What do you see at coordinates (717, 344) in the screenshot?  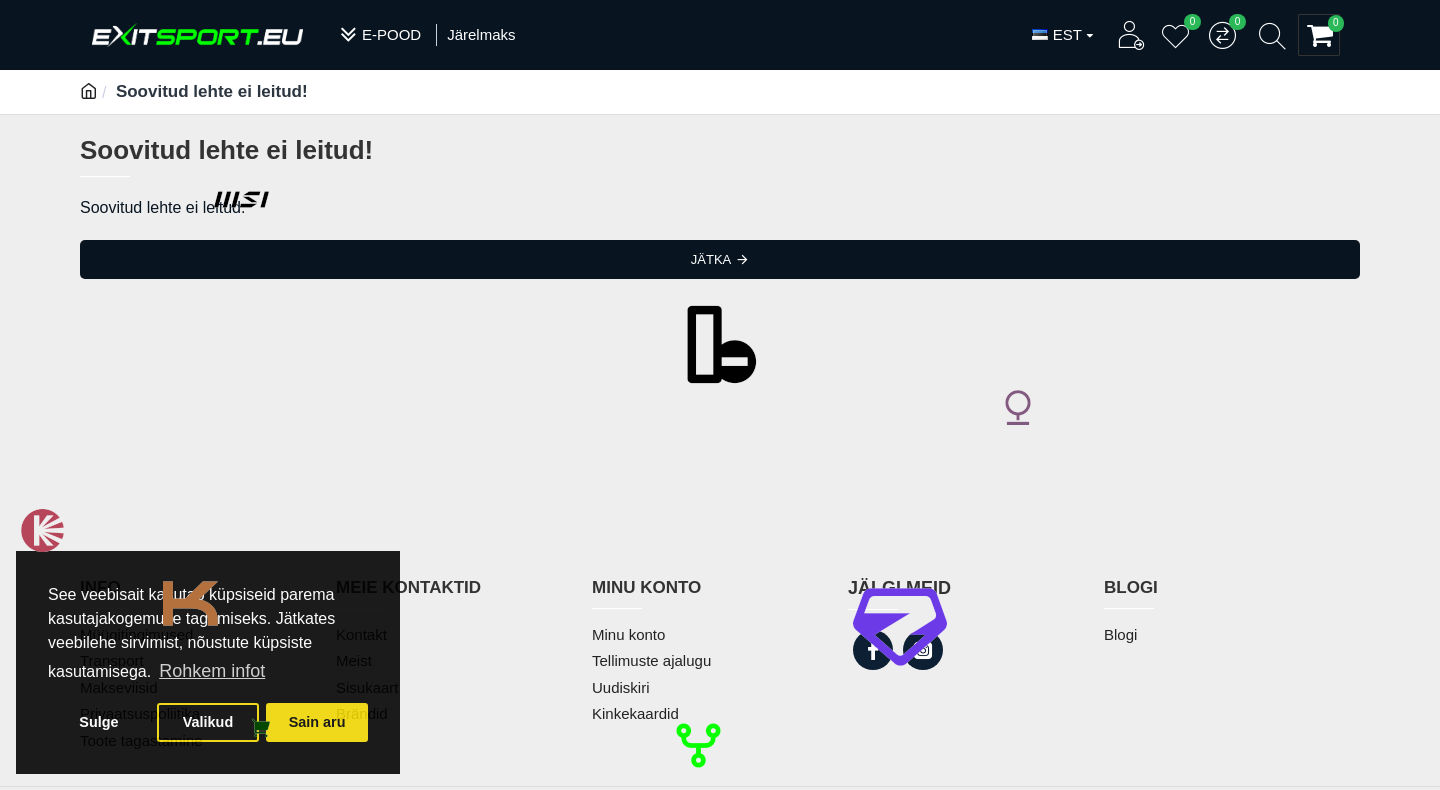 I see `delete a column from a table or spreadsheet` at bounding box center [717, 344].